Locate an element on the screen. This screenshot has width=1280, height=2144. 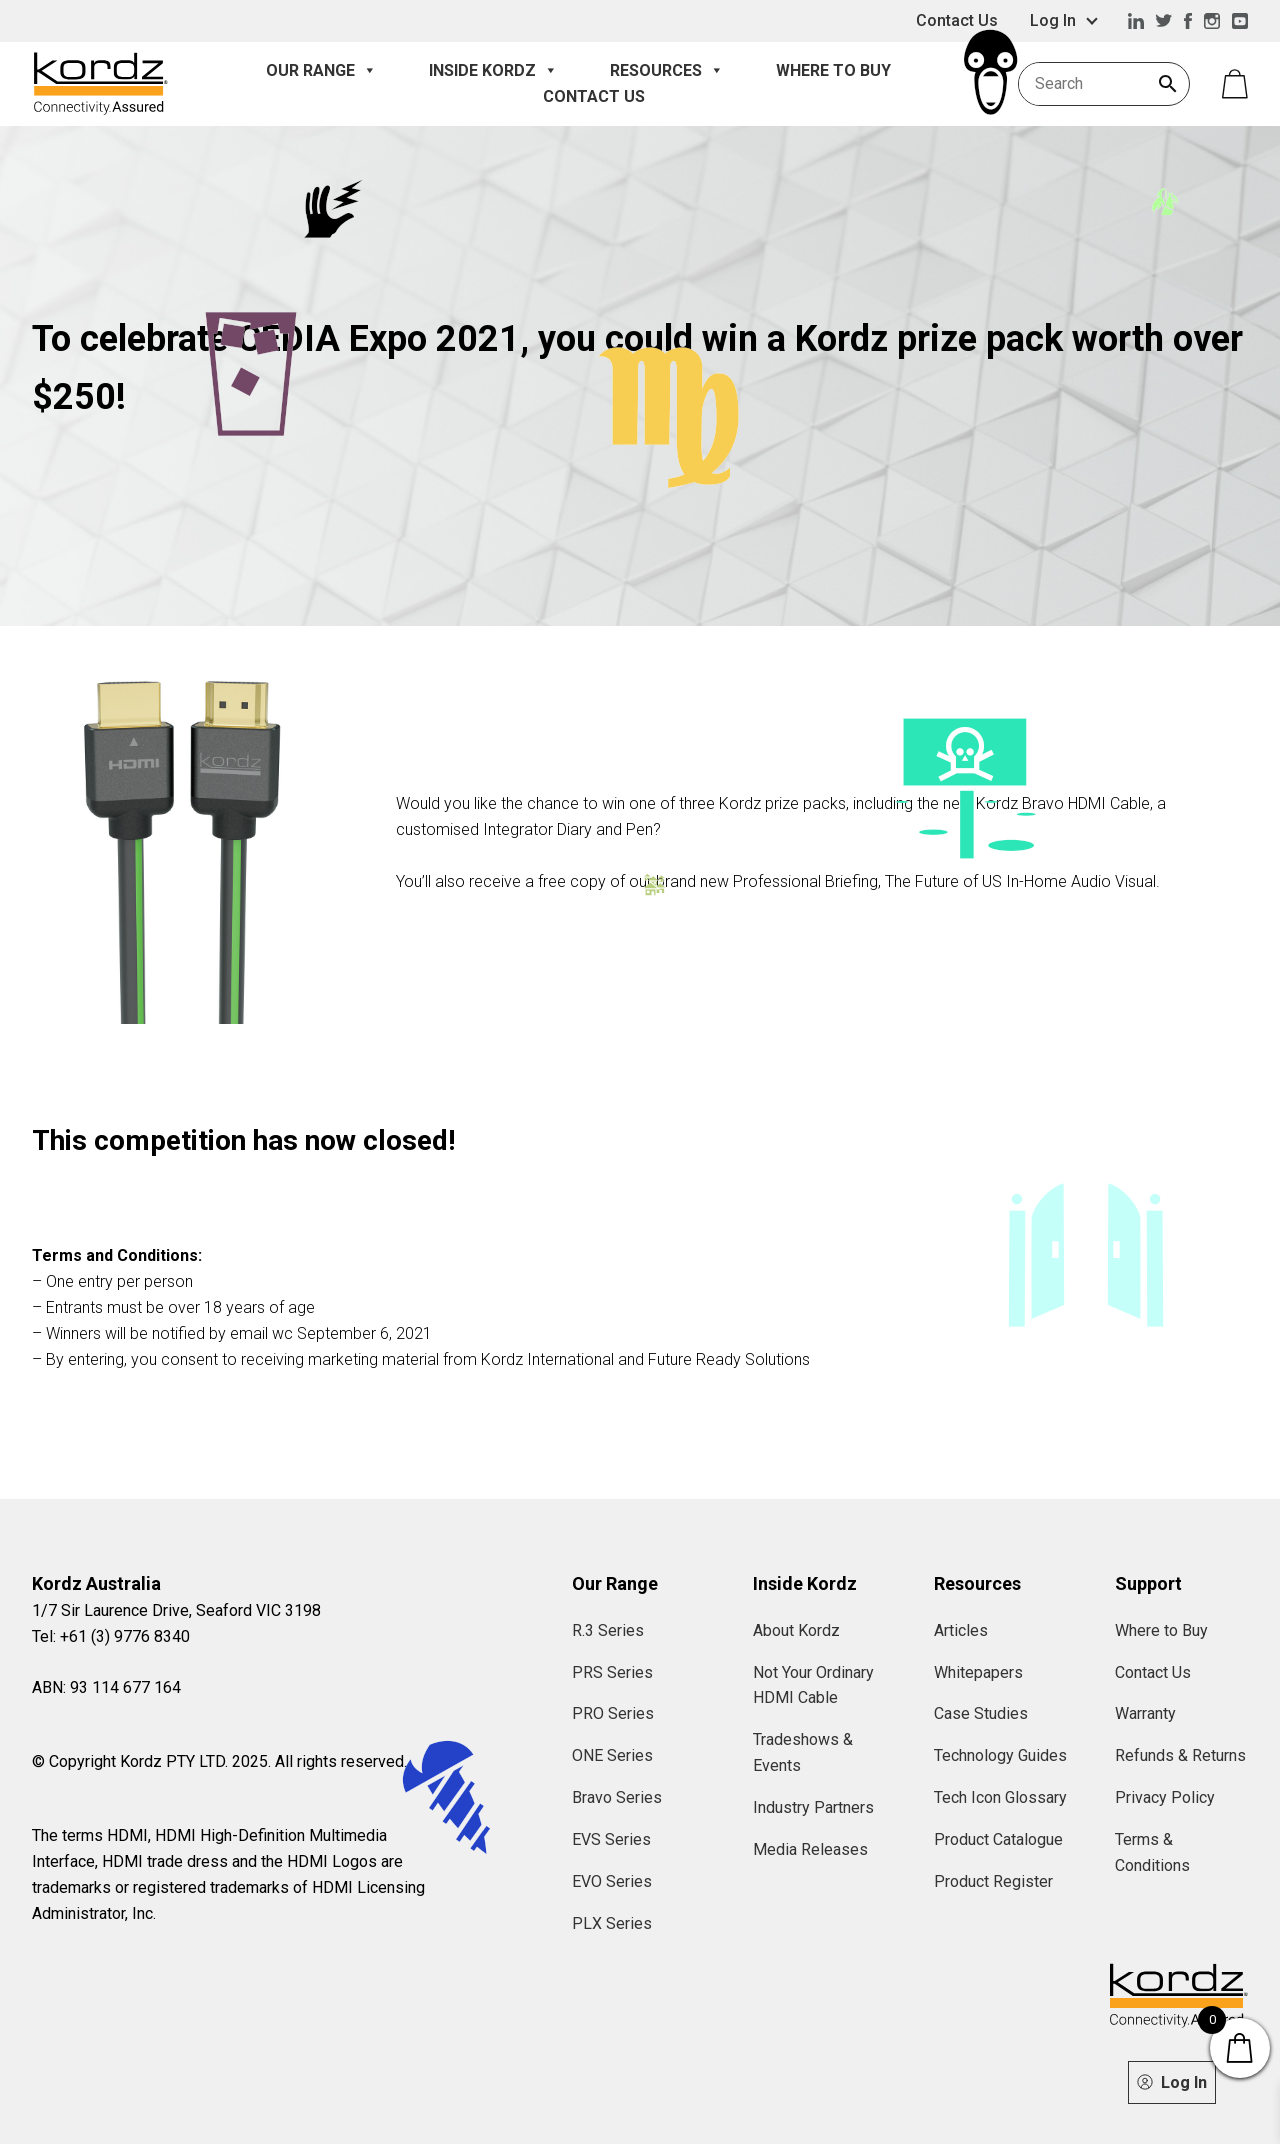
cast a lightning spell is located at coordinates (334, 208).